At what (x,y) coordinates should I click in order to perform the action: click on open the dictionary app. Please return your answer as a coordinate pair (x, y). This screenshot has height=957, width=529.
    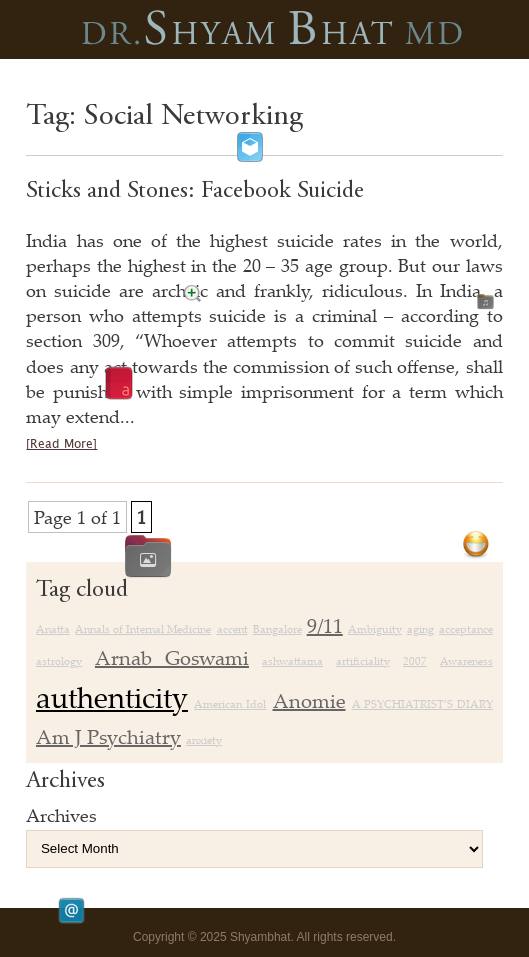
    Looking at the image, I should click on (119, 383).